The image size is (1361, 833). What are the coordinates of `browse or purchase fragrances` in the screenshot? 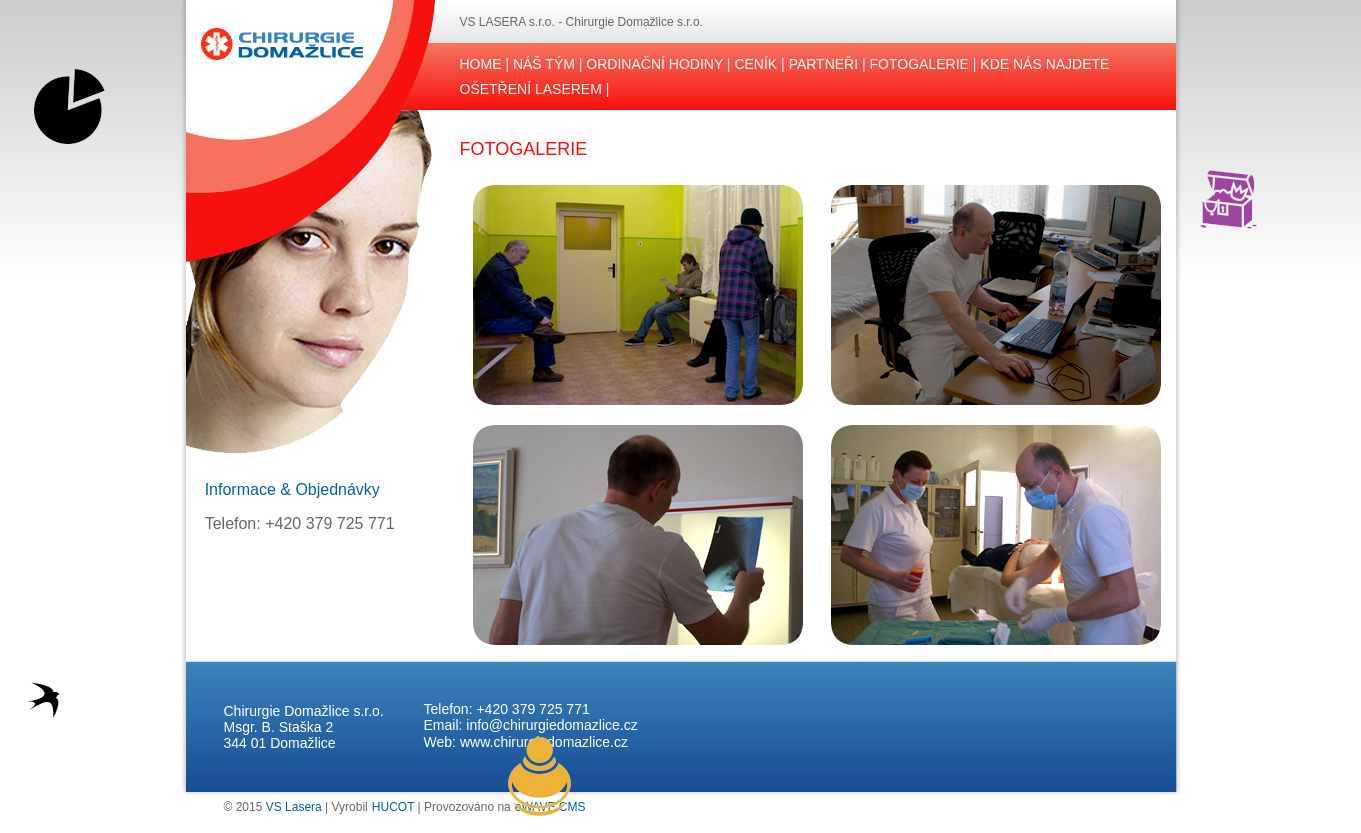 It's located at (539, 776).